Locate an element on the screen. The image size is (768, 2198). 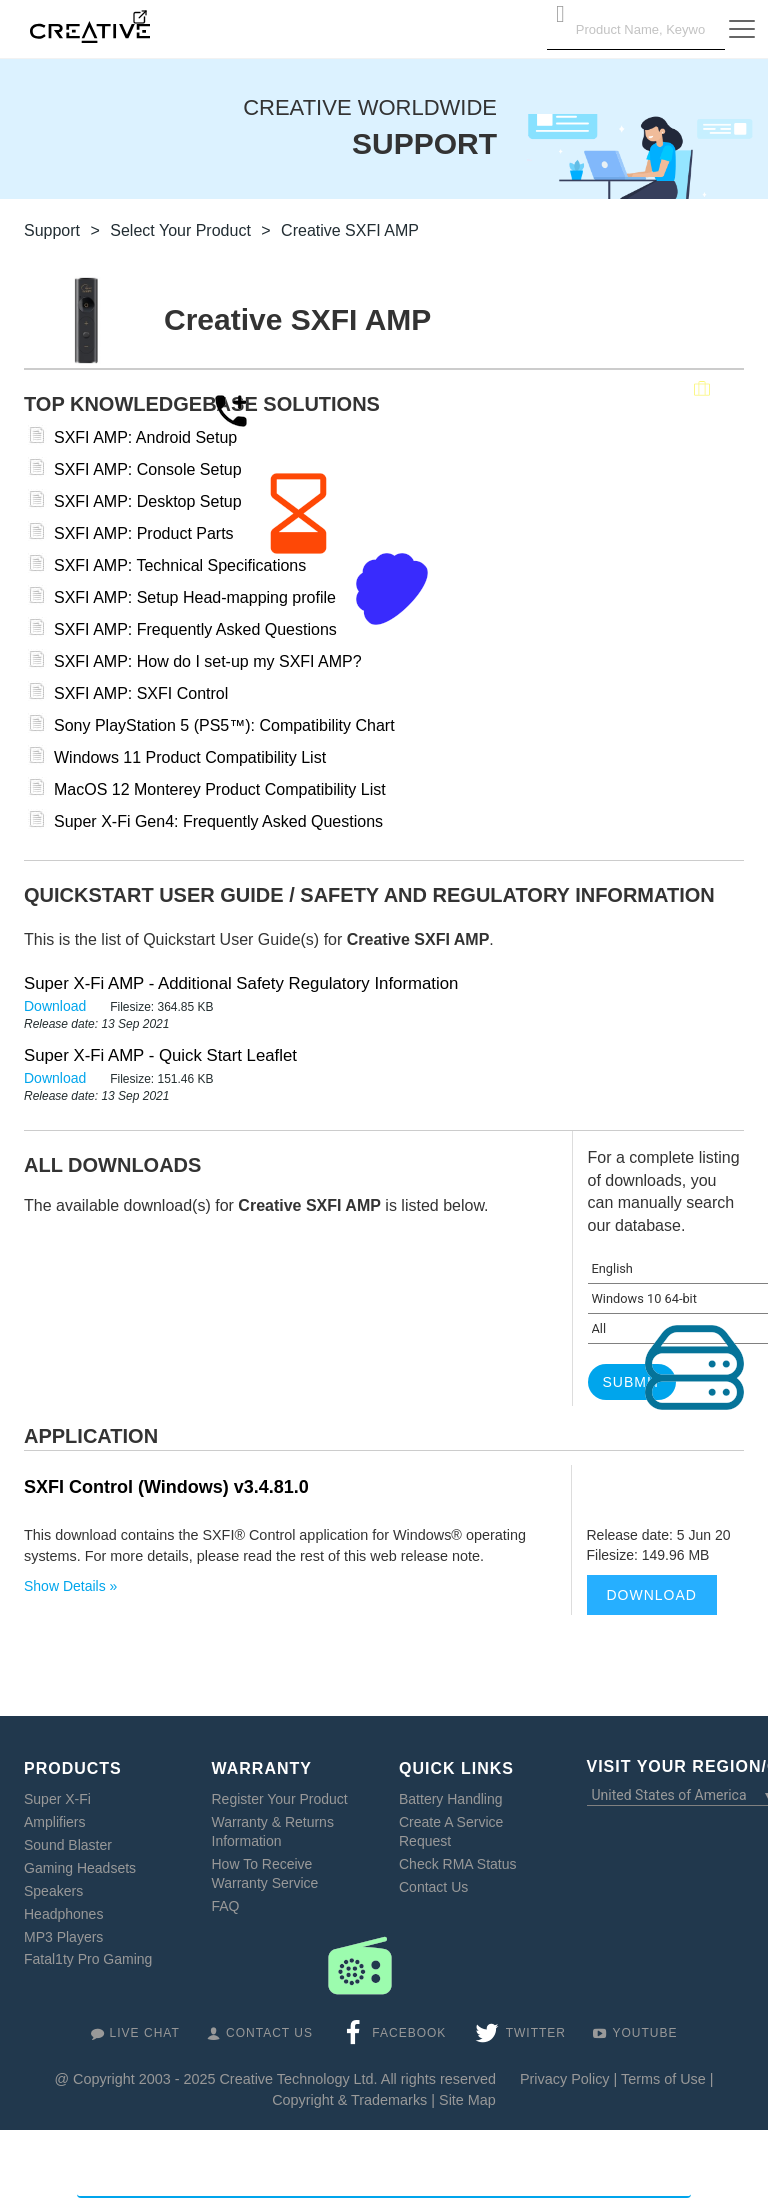
view server infrastructure status is located at coordinates (694, 1367).